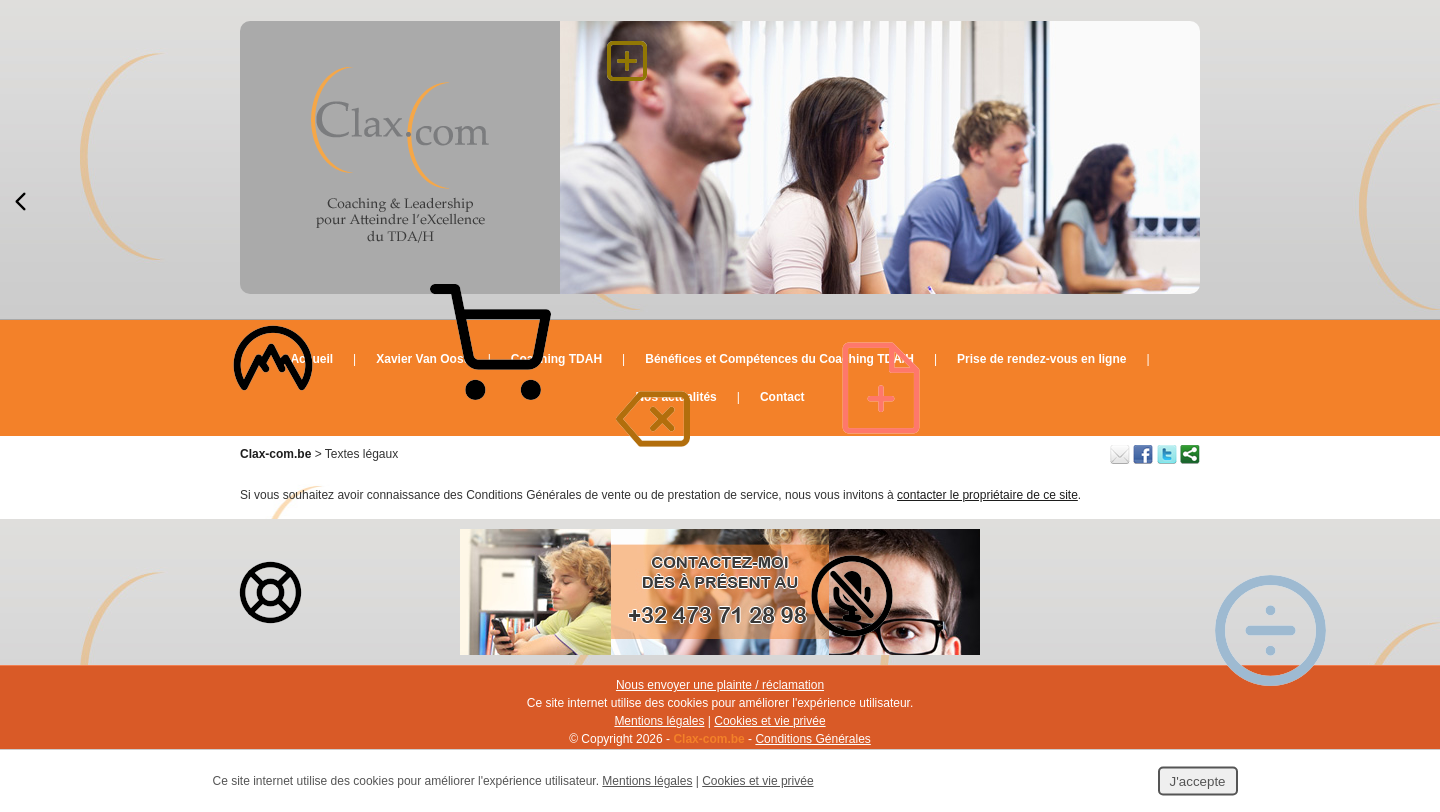 The width and height of the screenshot is (1440, 812). Describe the element at coordinates (653, 419) in the screenshot. I see `delete a tag or label` at that location.